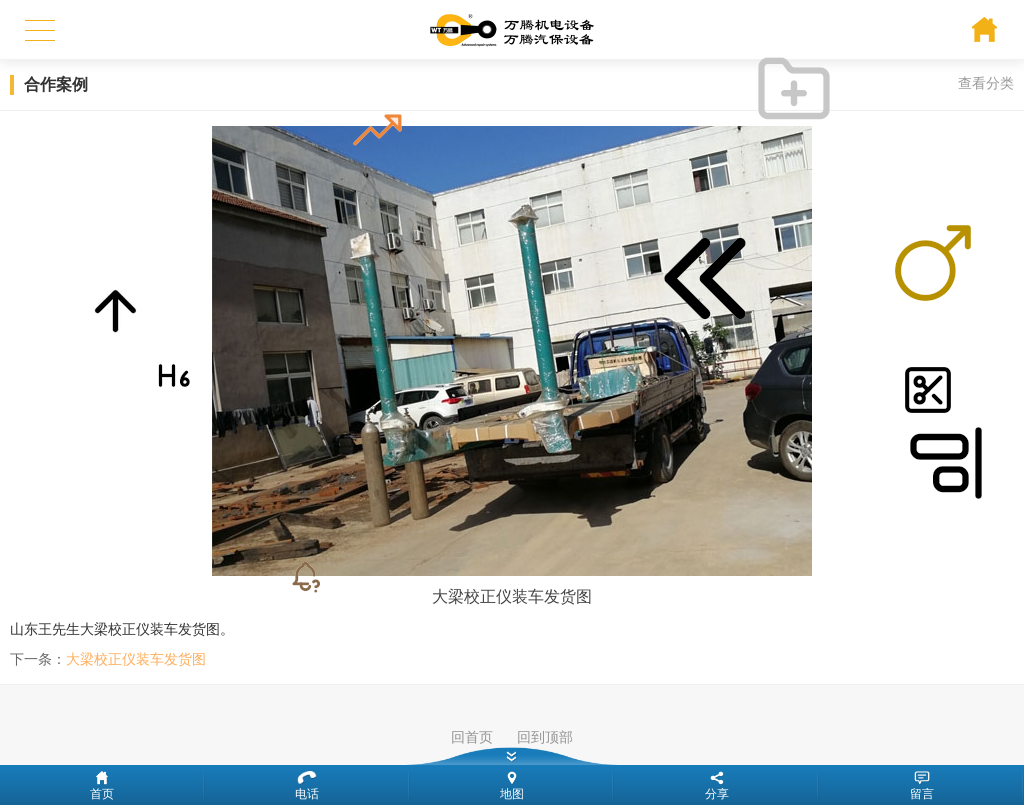  I want to click on scroll to top of page, so click(115, 310).